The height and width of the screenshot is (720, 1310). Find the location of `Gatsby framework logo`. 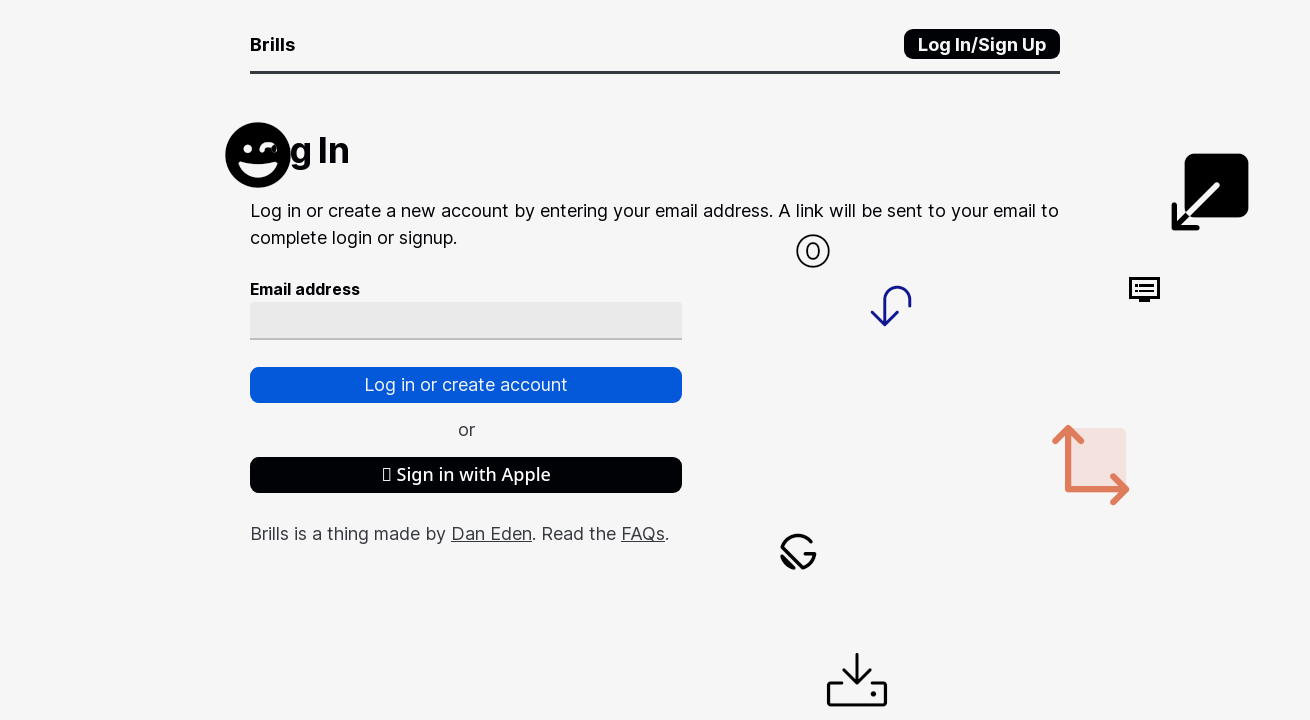

Gatsby framework logo is located at coordinates (798, 552).